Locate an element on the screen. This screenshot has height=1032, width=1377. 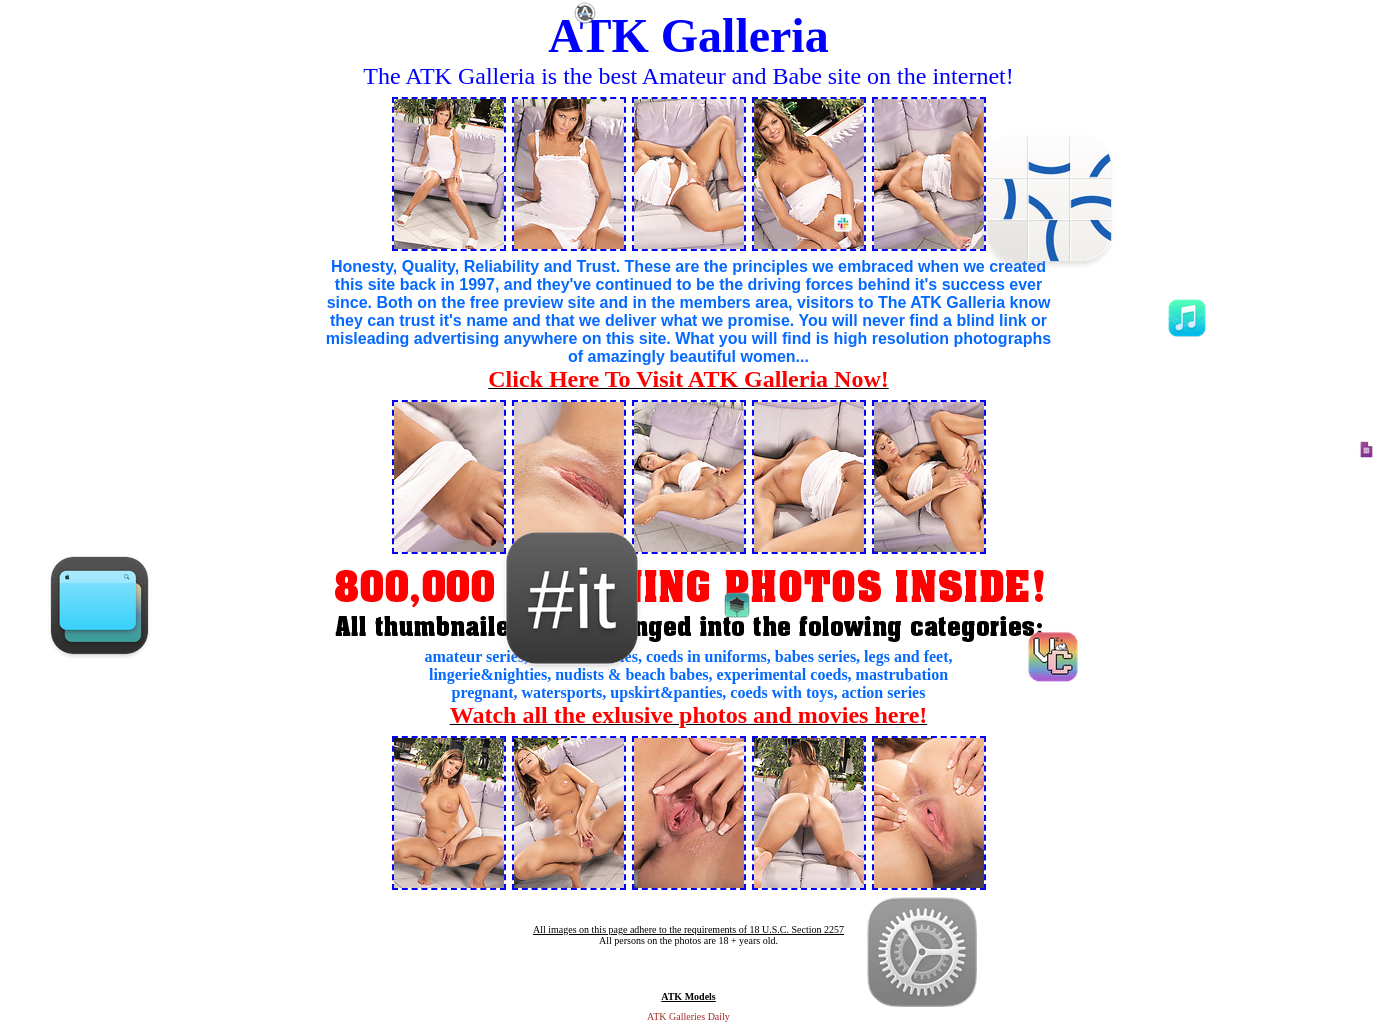
open vesktop, a discord client mod is located at coordinates (1053, 656).